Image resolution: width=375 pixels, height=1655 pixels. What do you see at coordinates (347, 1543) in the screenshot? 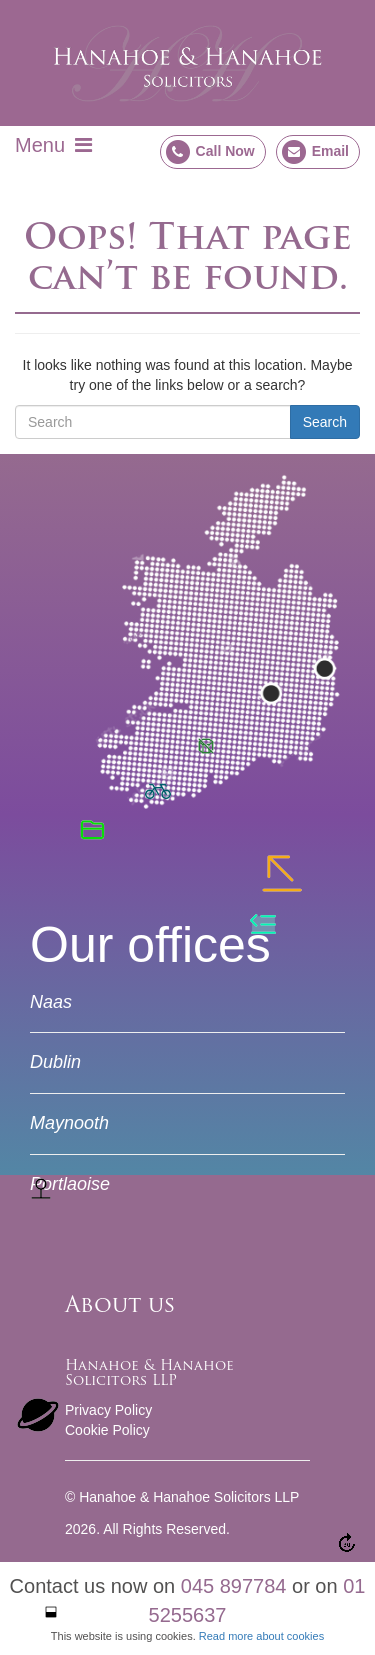
I see `skip forward 30 seconds` at bounding box center [347, 1543].